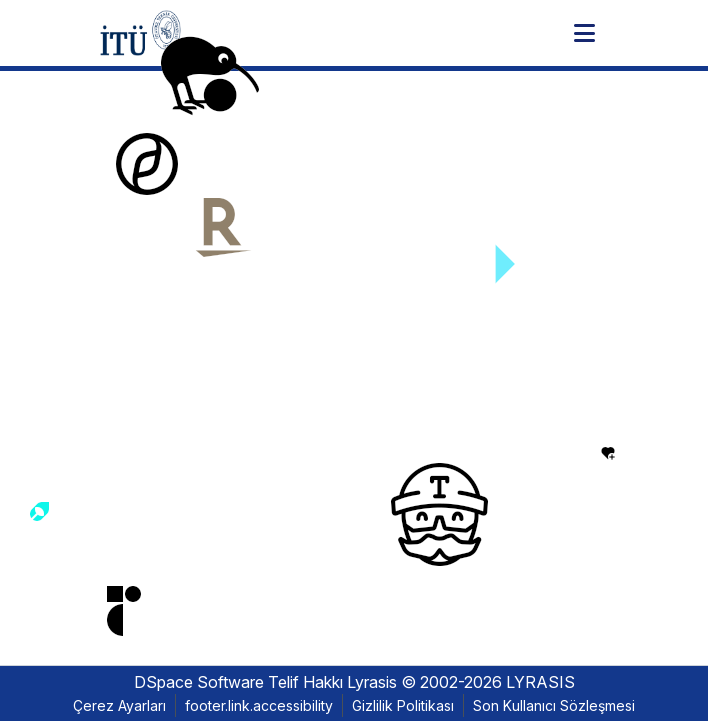 The width and height of the screenshot is (708, 721). Describe the element at coordinates (223, 227) in the screenshot. I see `open the Rakuten app` at that location.